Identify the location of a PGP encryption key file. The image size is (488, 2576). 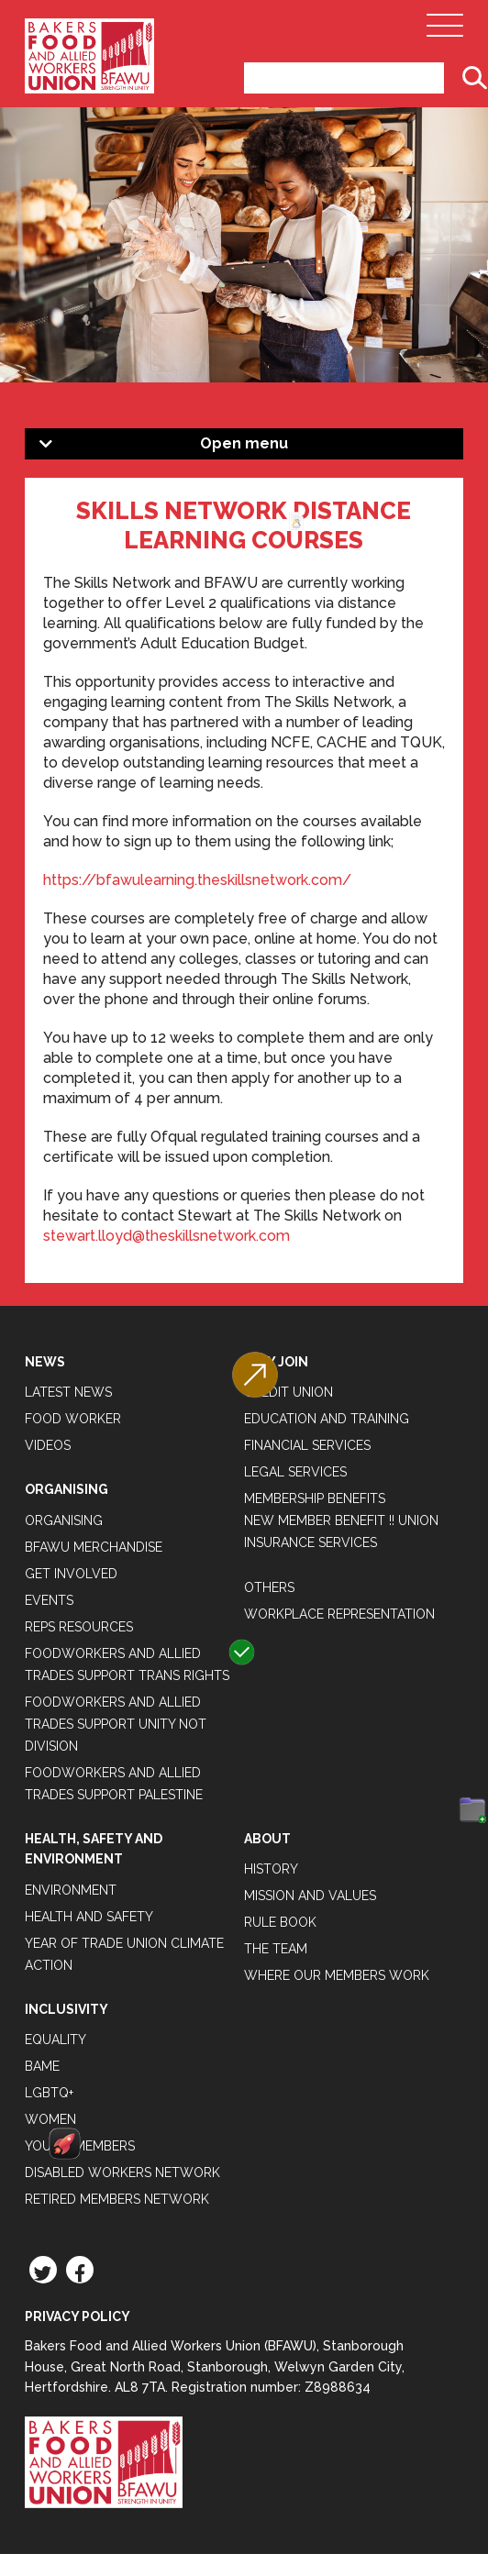
(296, 521).